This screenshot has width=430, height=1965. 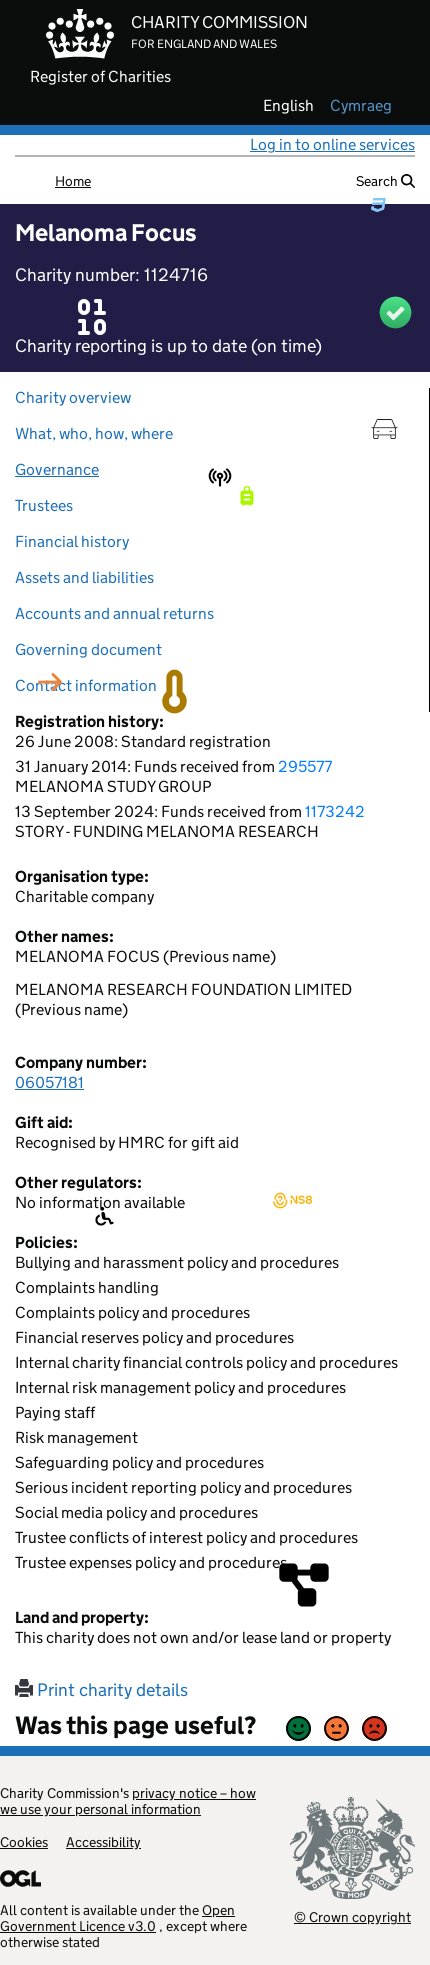 I want to click on access travel or trip planning features, so click(x=247, y=496).